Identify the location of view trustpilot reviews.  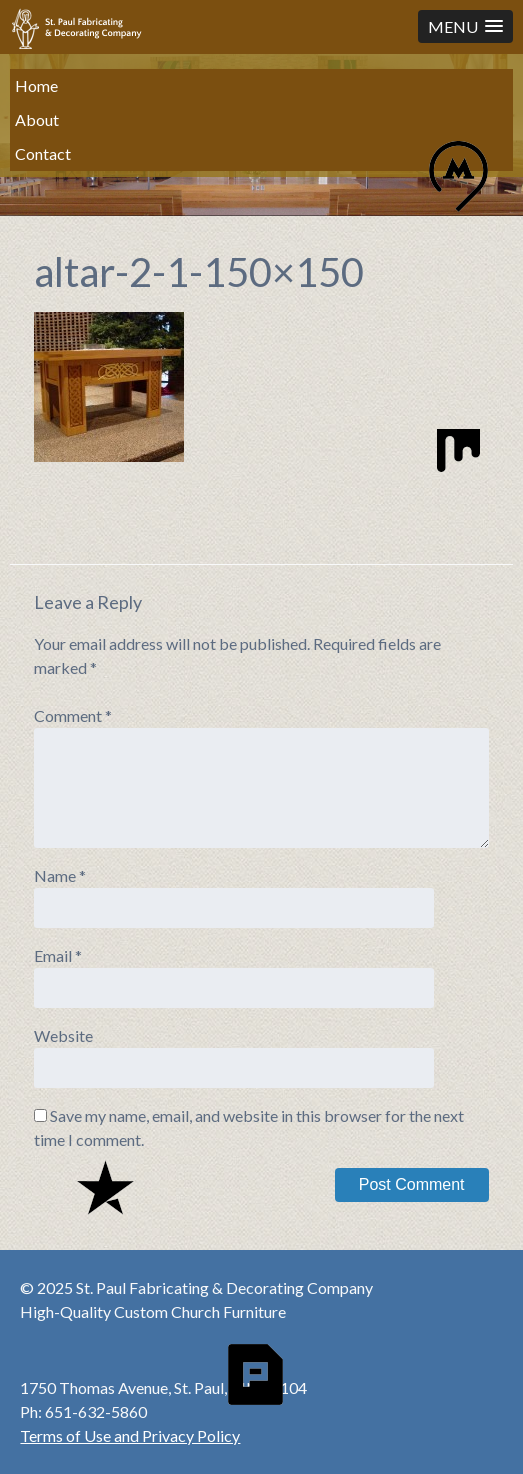
(105, 1187).